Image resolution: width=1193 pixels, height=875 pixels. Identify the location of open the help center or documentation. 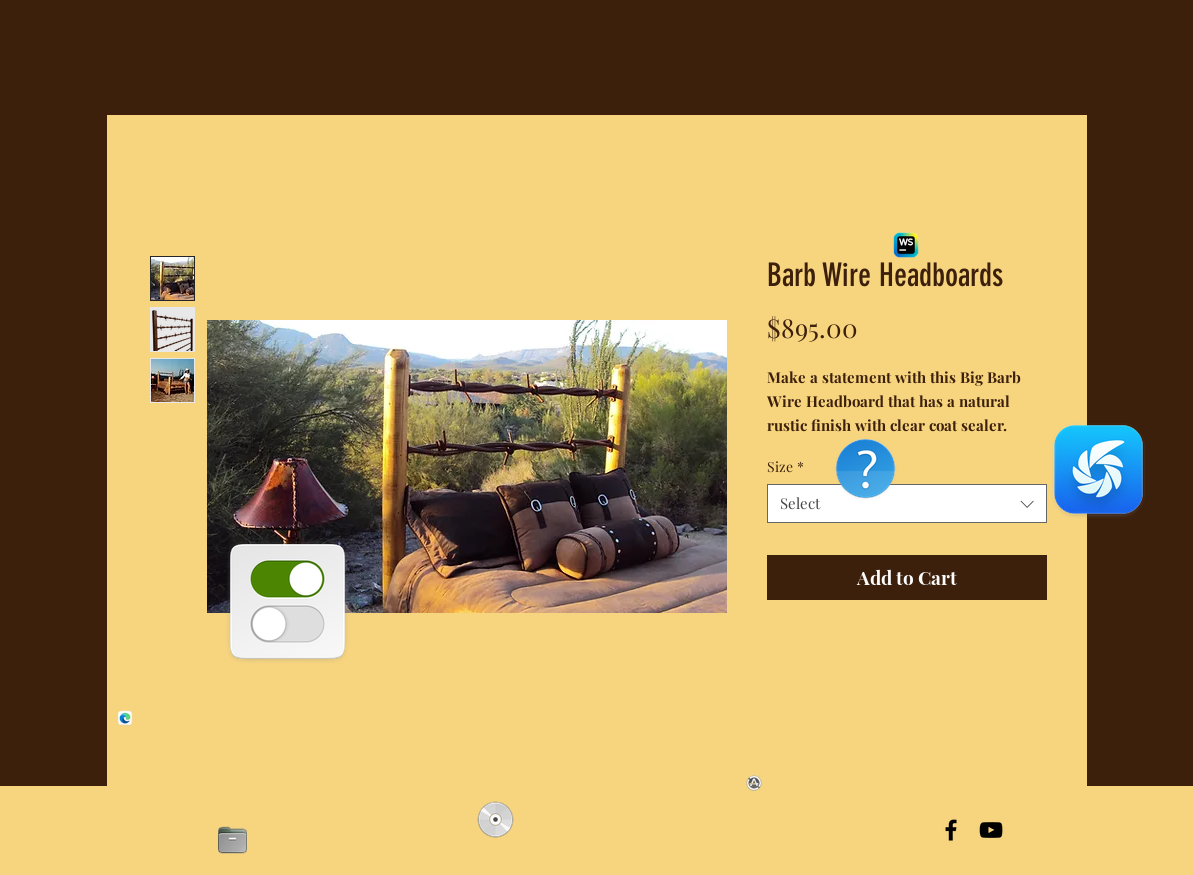
(865, 468).